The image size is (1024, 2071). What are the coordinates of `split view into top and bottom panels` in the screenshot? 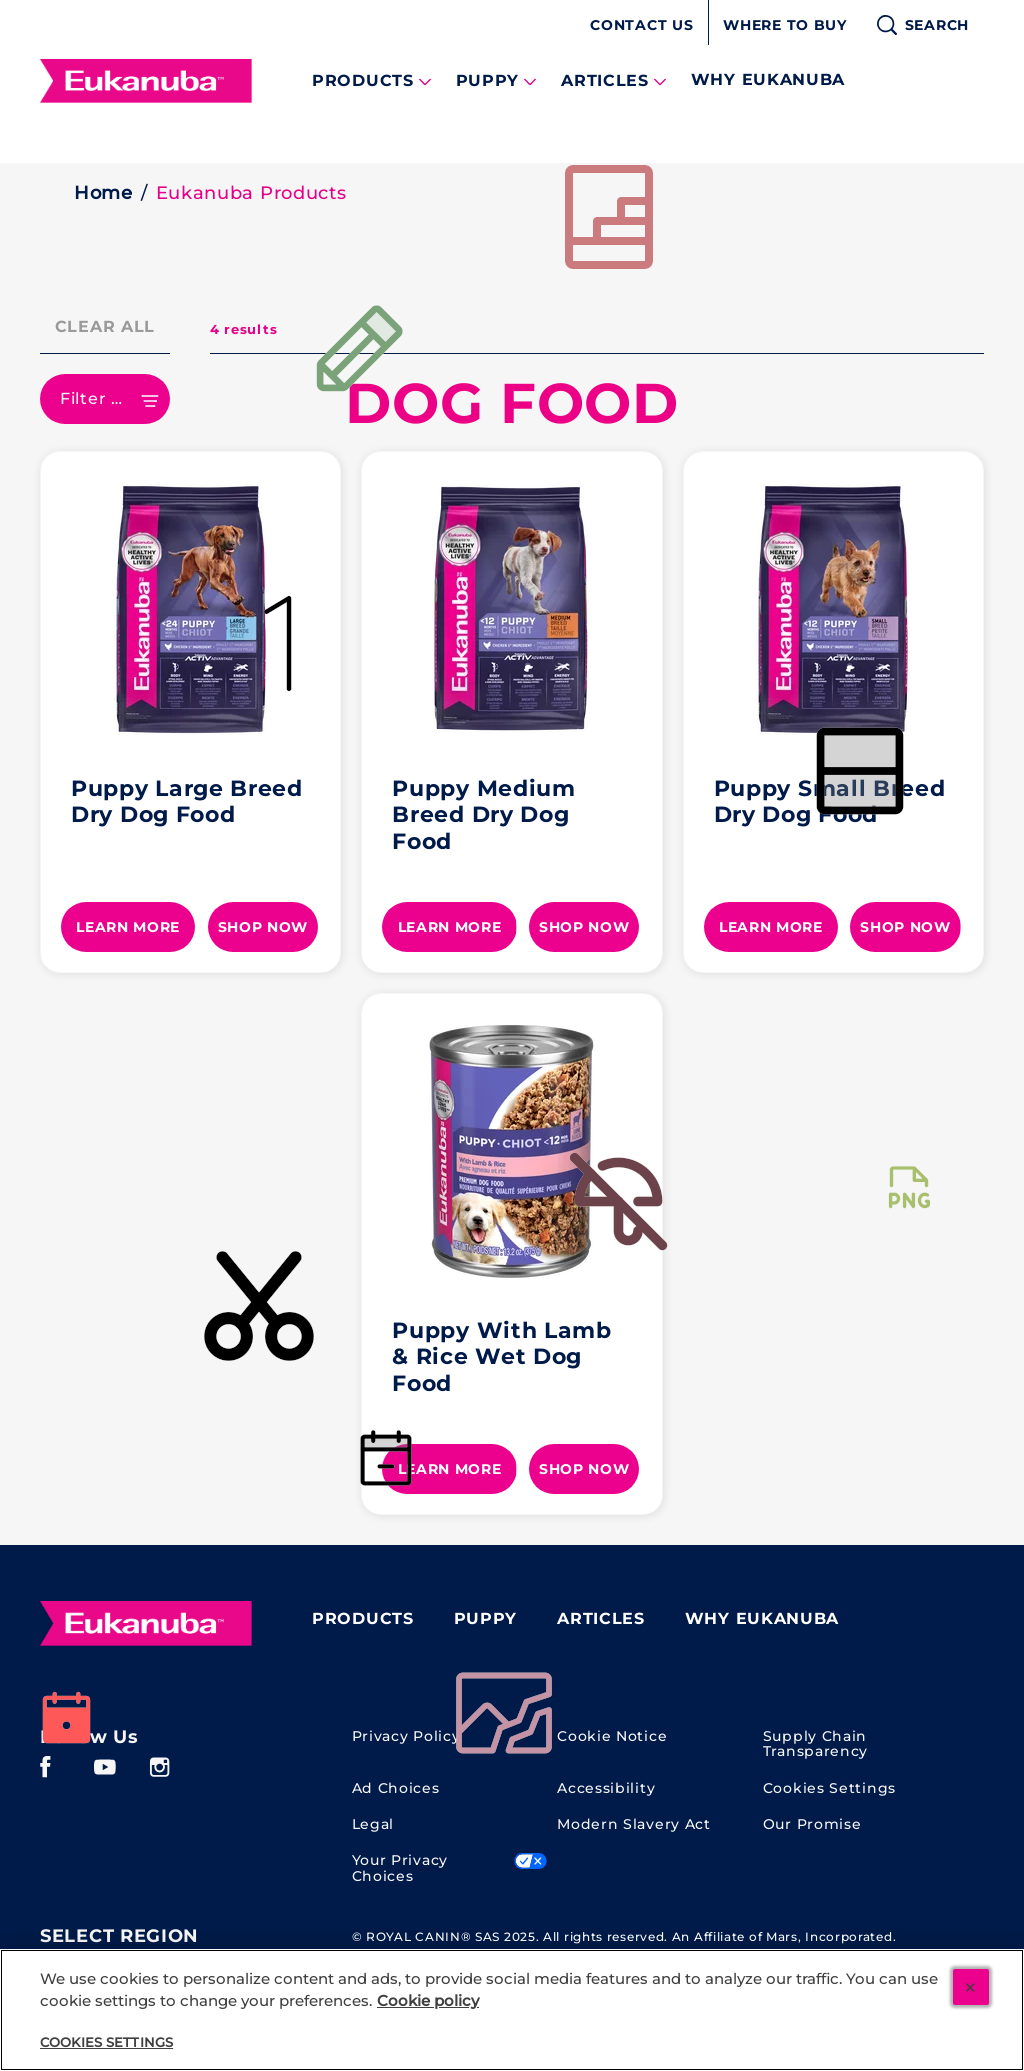 It's located at (860, 771).